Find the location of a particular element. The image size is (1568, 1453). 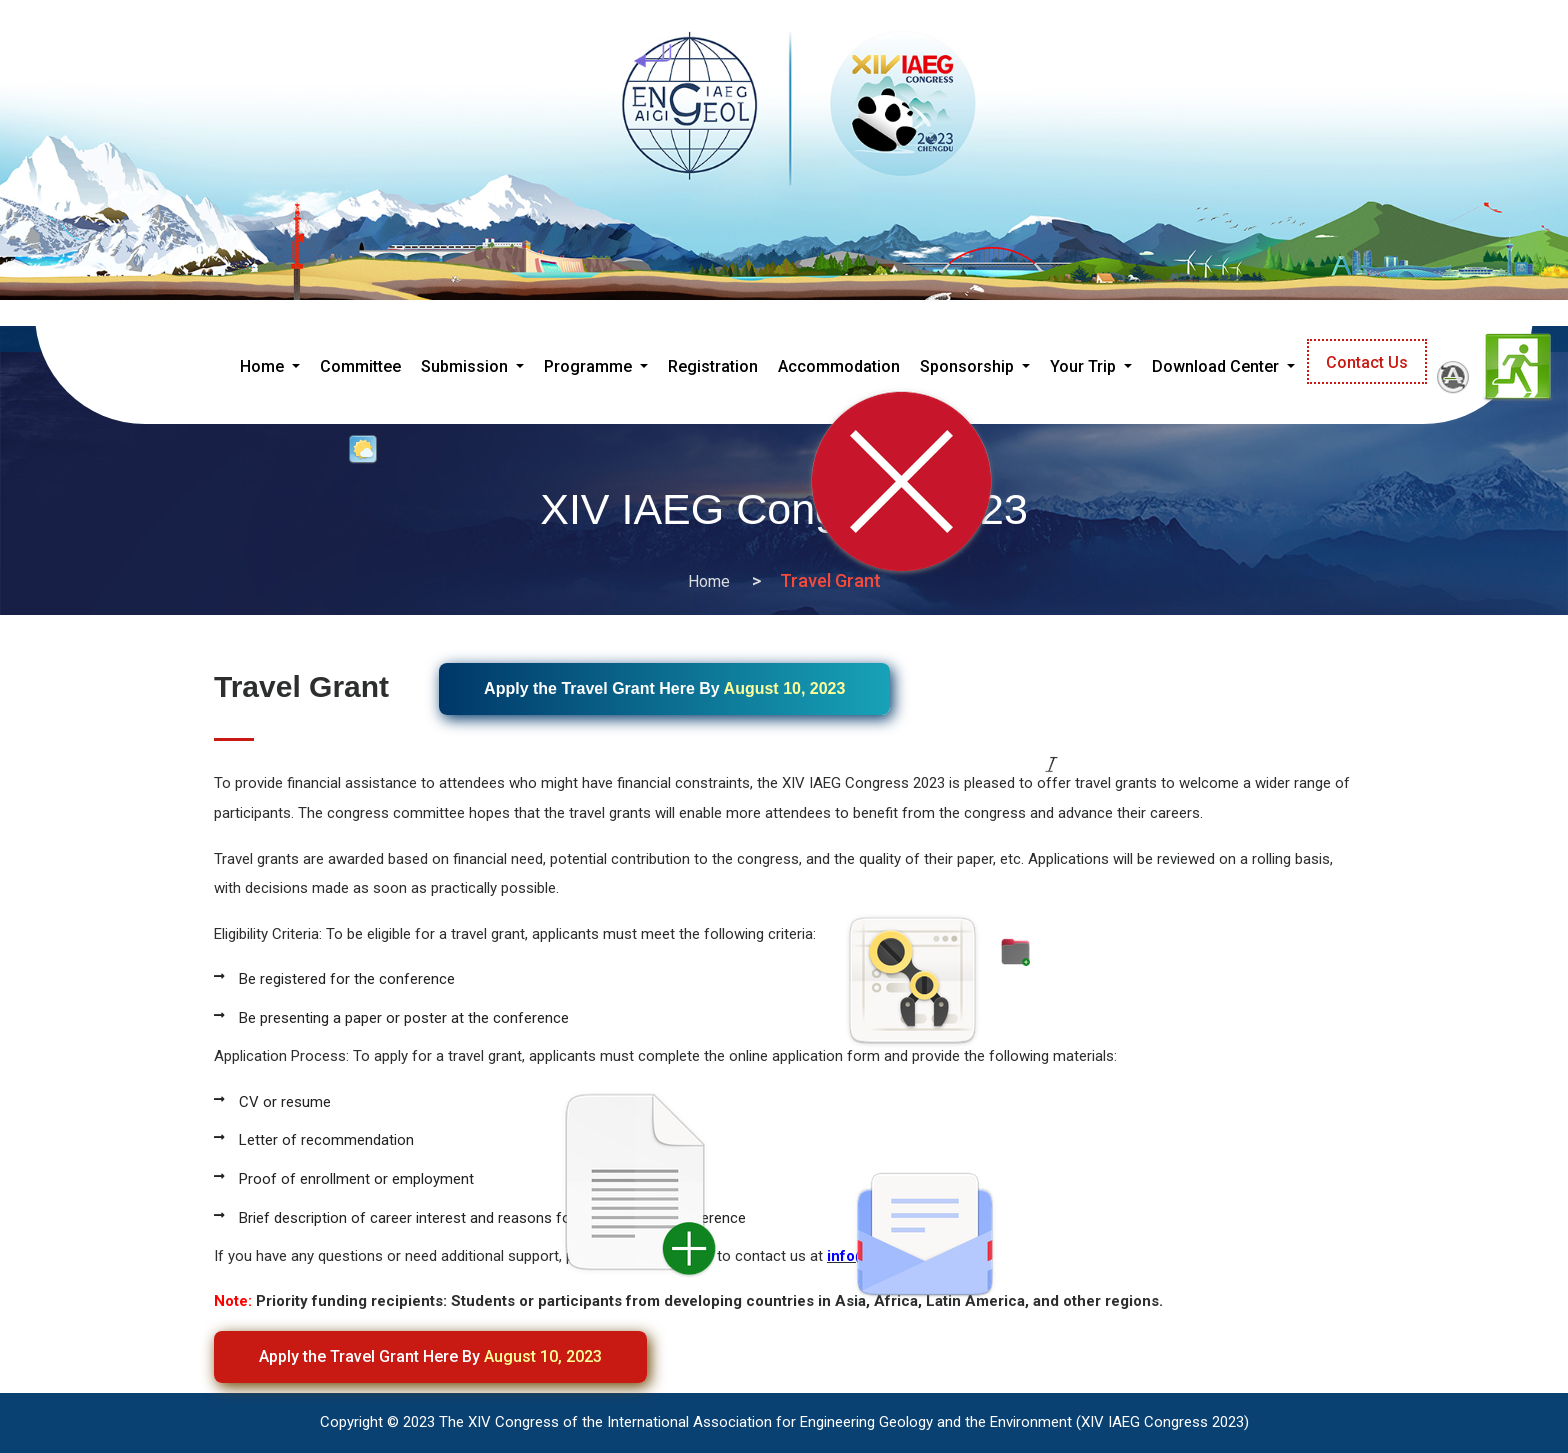

apply italic formatting to selected text is located at coordinates (1051, 764).